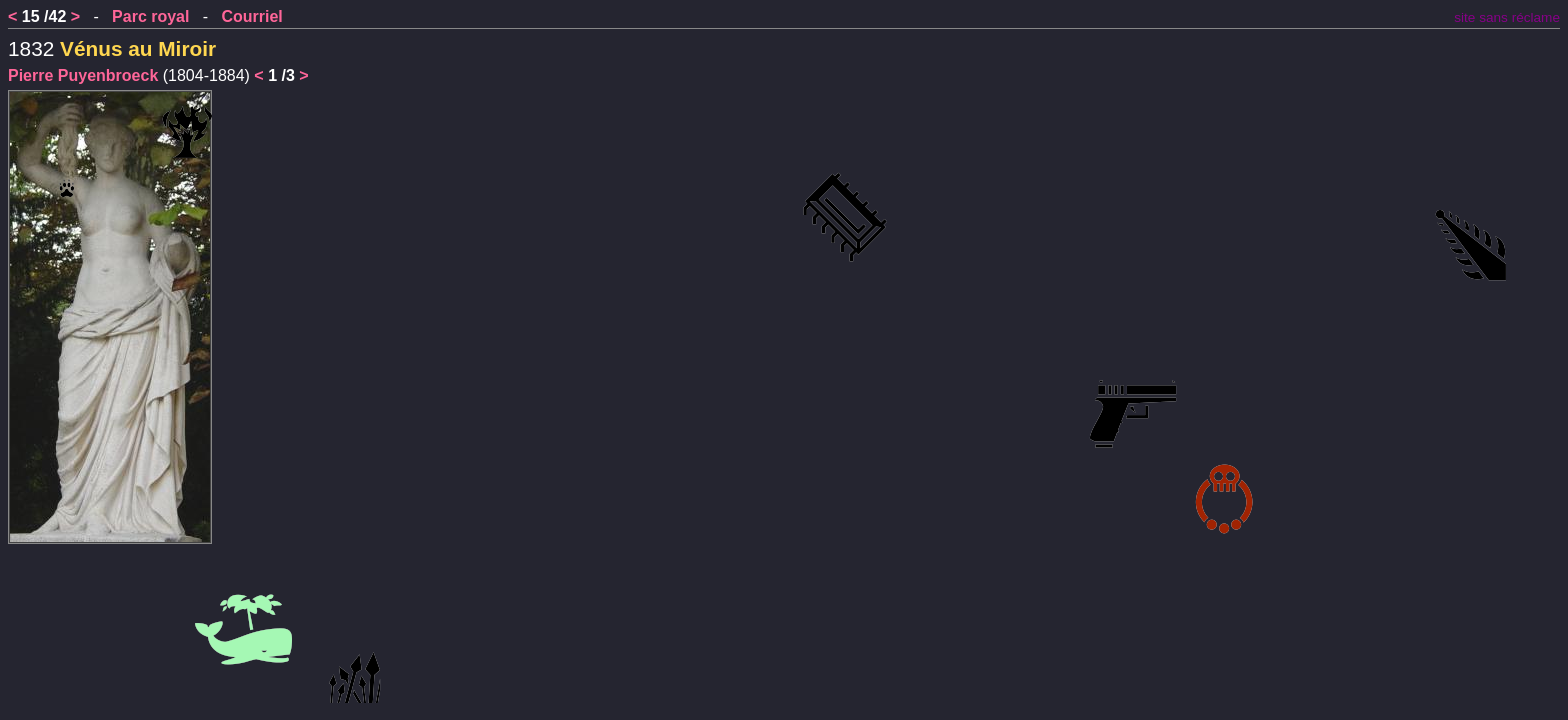  Describe the element at coordinates (354, 677) in the screenshot. I see `select spear weapon type` at that location.